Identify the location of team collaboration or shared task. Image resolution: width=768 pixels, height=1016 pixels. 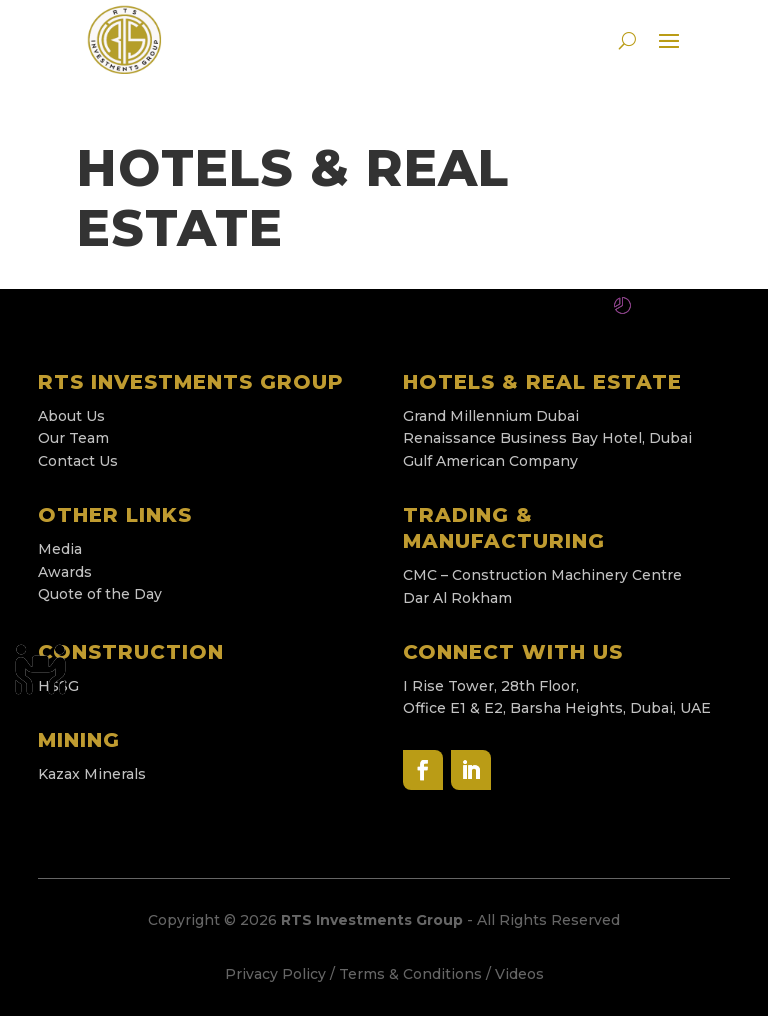
(40, 669).